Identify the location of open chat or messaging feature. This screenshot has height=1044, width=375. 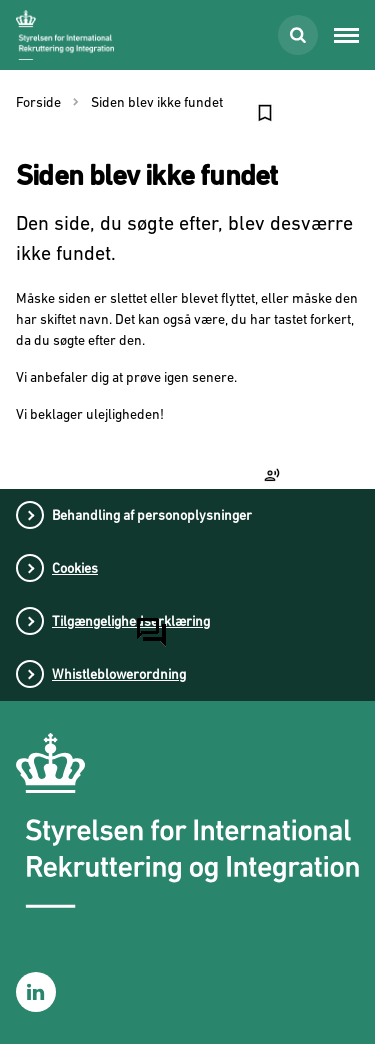
(151, 632).